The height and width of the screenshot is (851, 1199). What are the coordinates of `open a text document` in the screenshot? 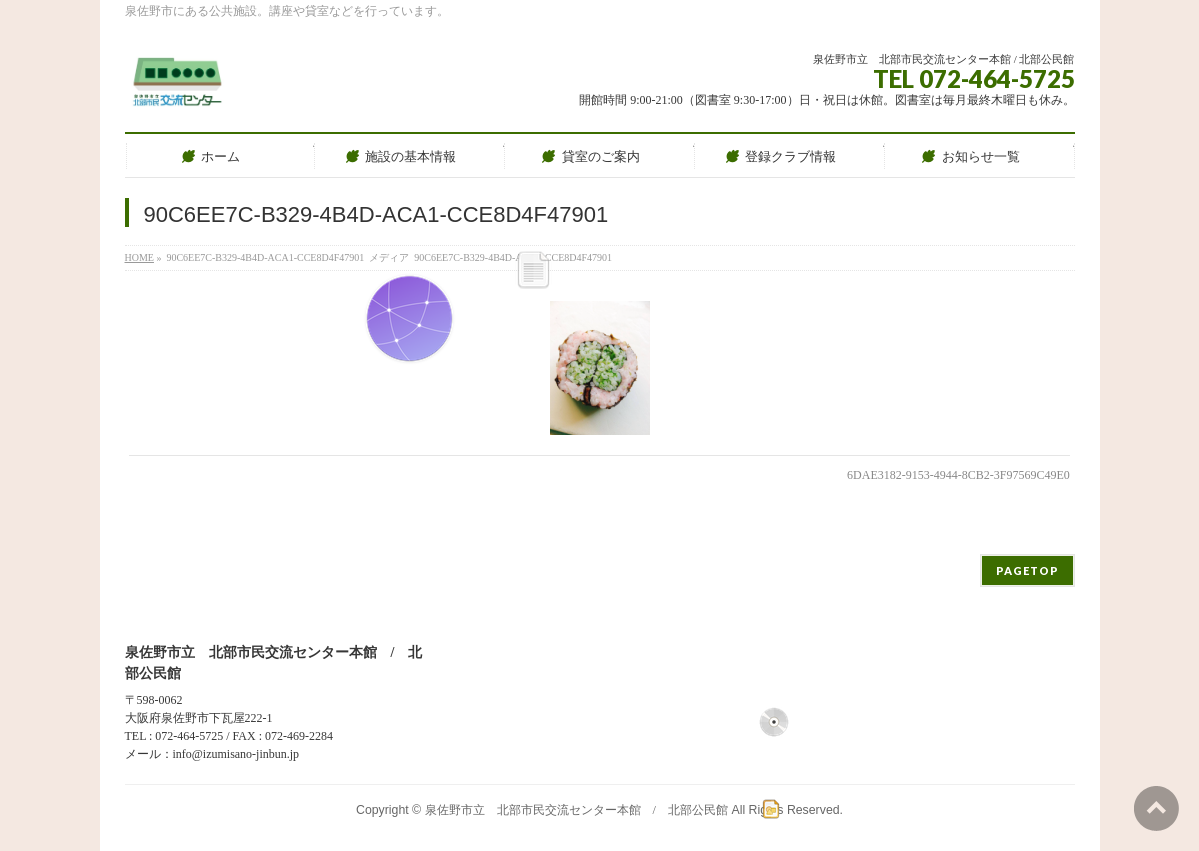 It's located at (533, 269).